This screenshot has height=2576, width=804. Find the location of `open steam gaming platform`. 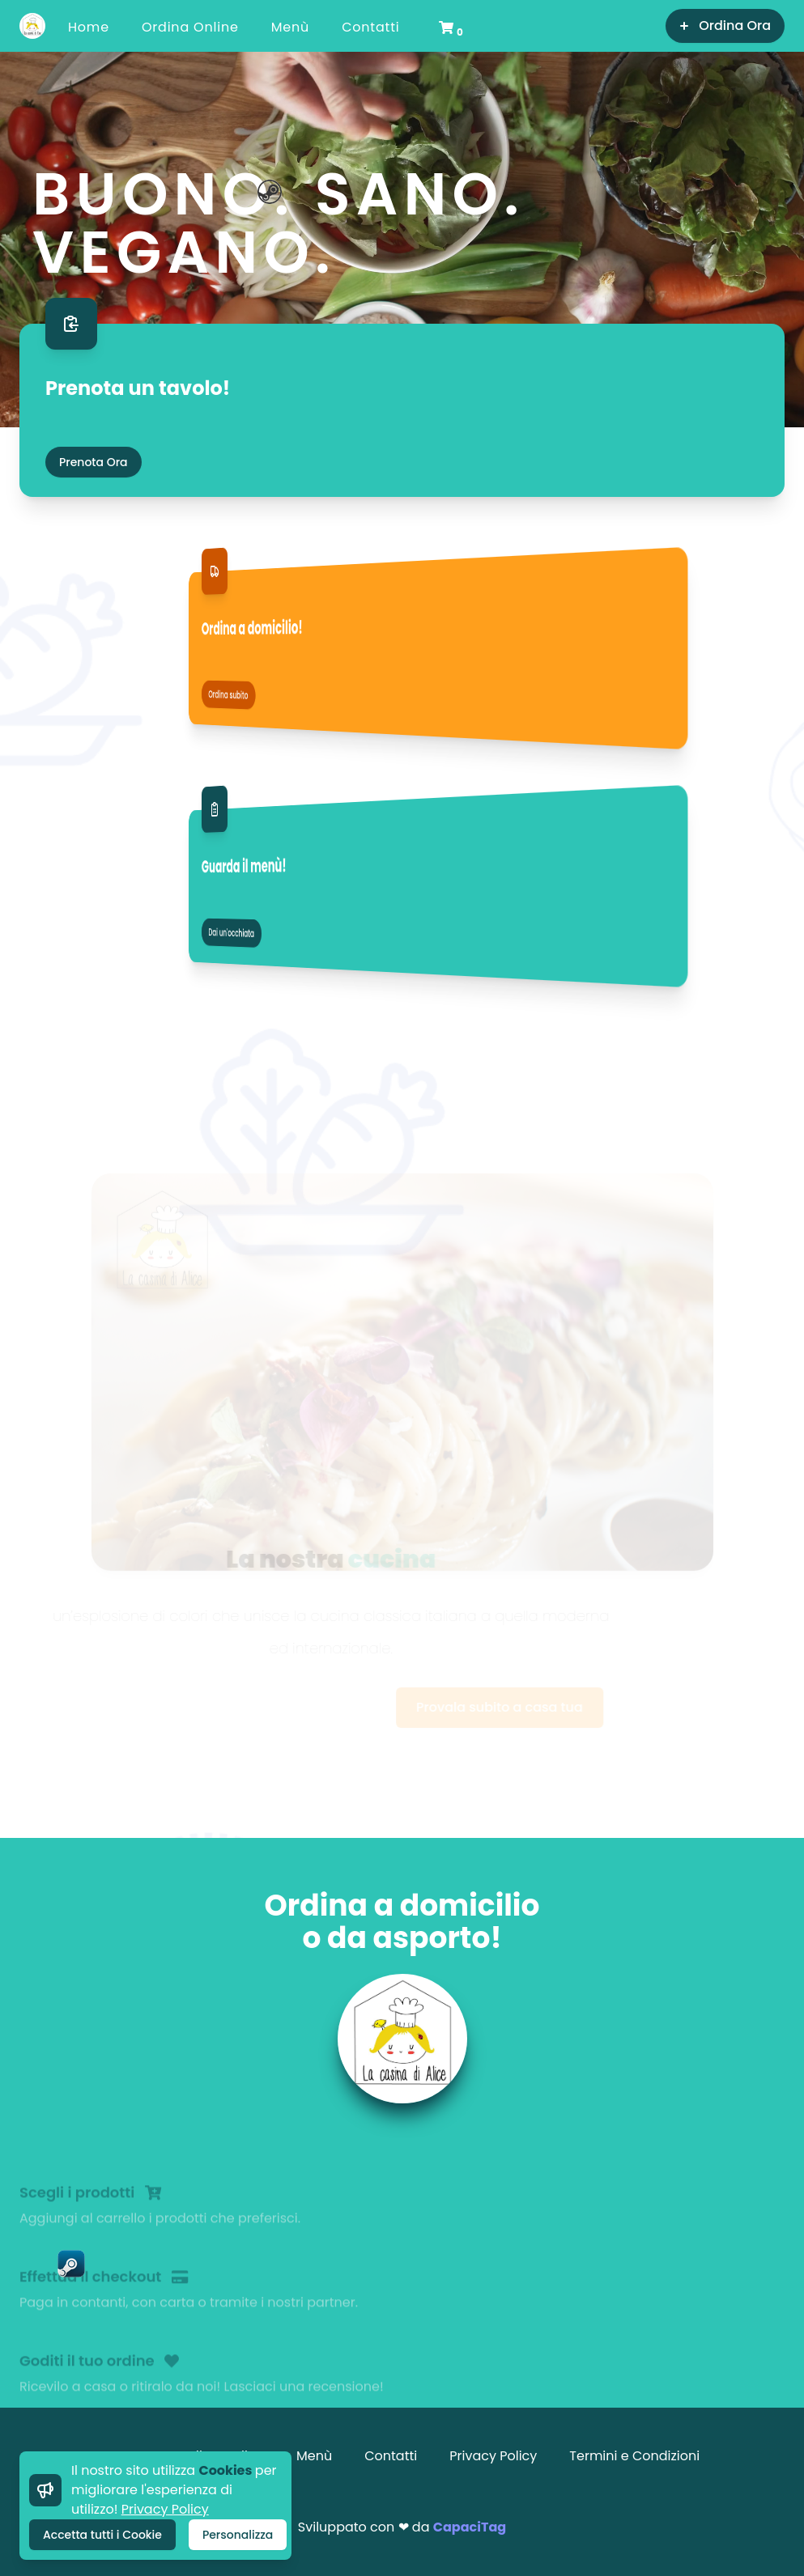

open steam gaming platform is located at coordinates (270, 192).